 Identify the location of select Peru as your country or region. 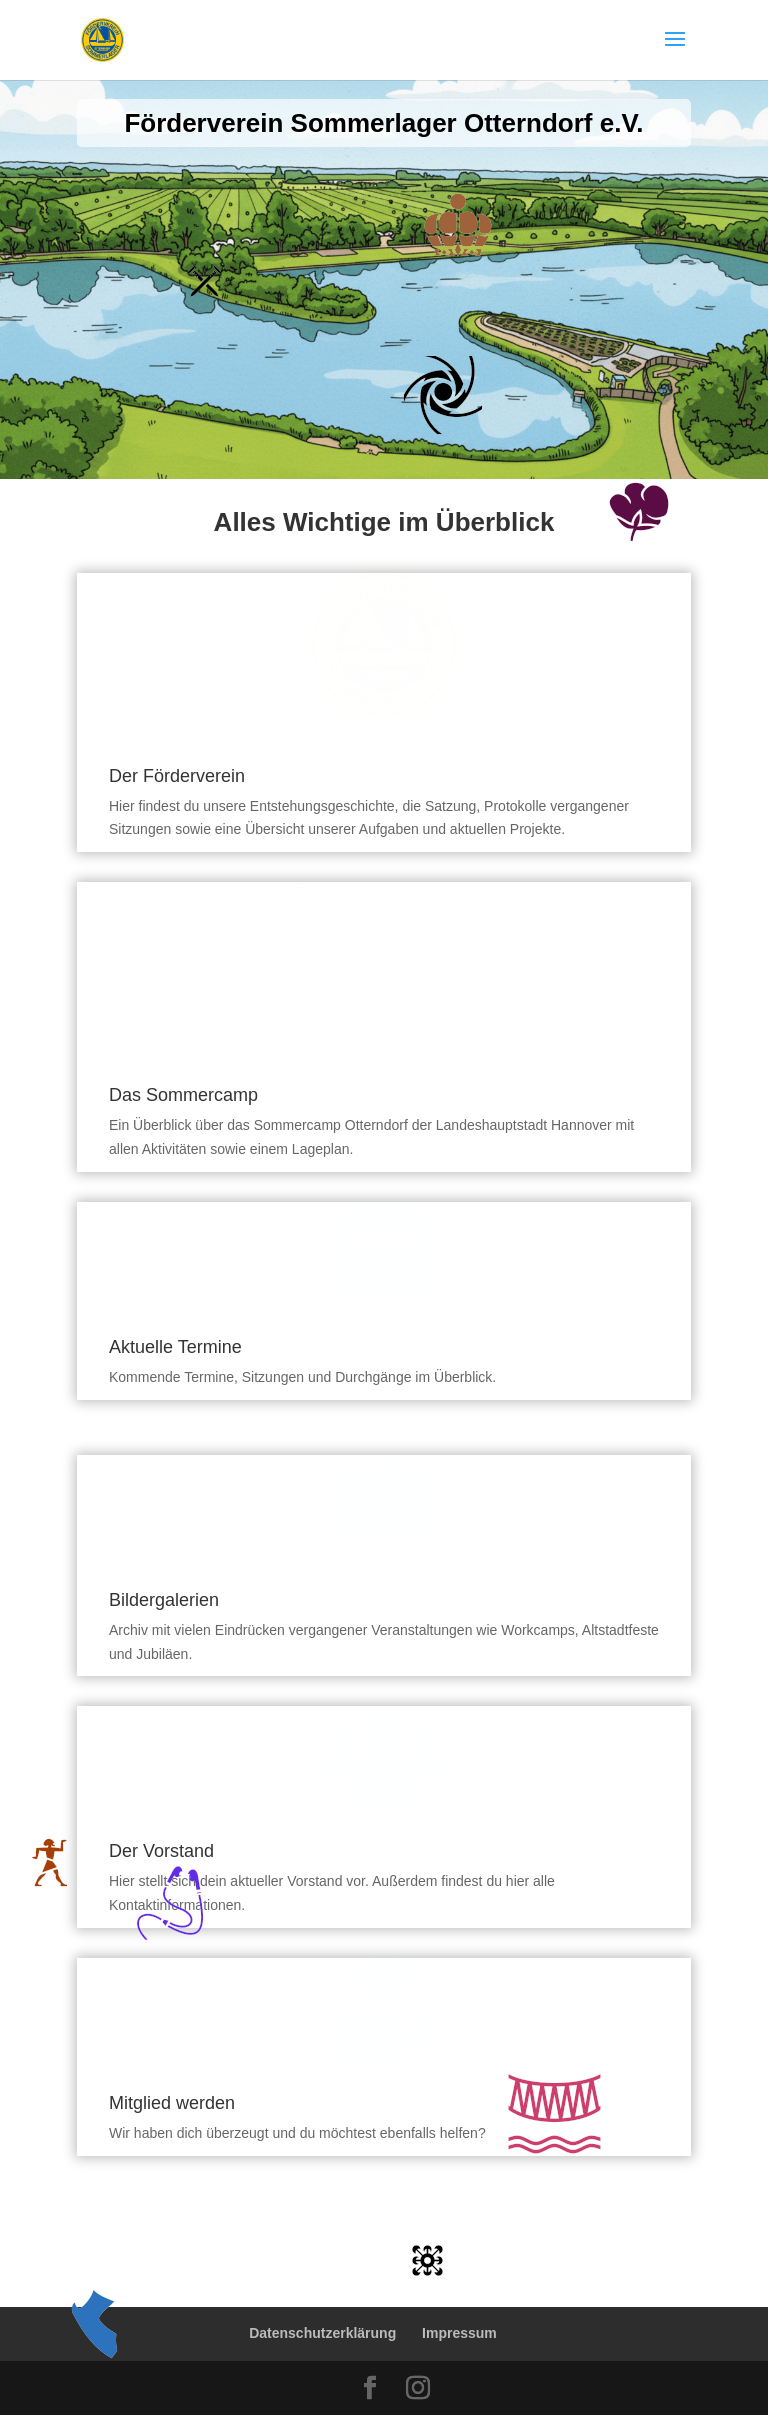
(94, 2323).